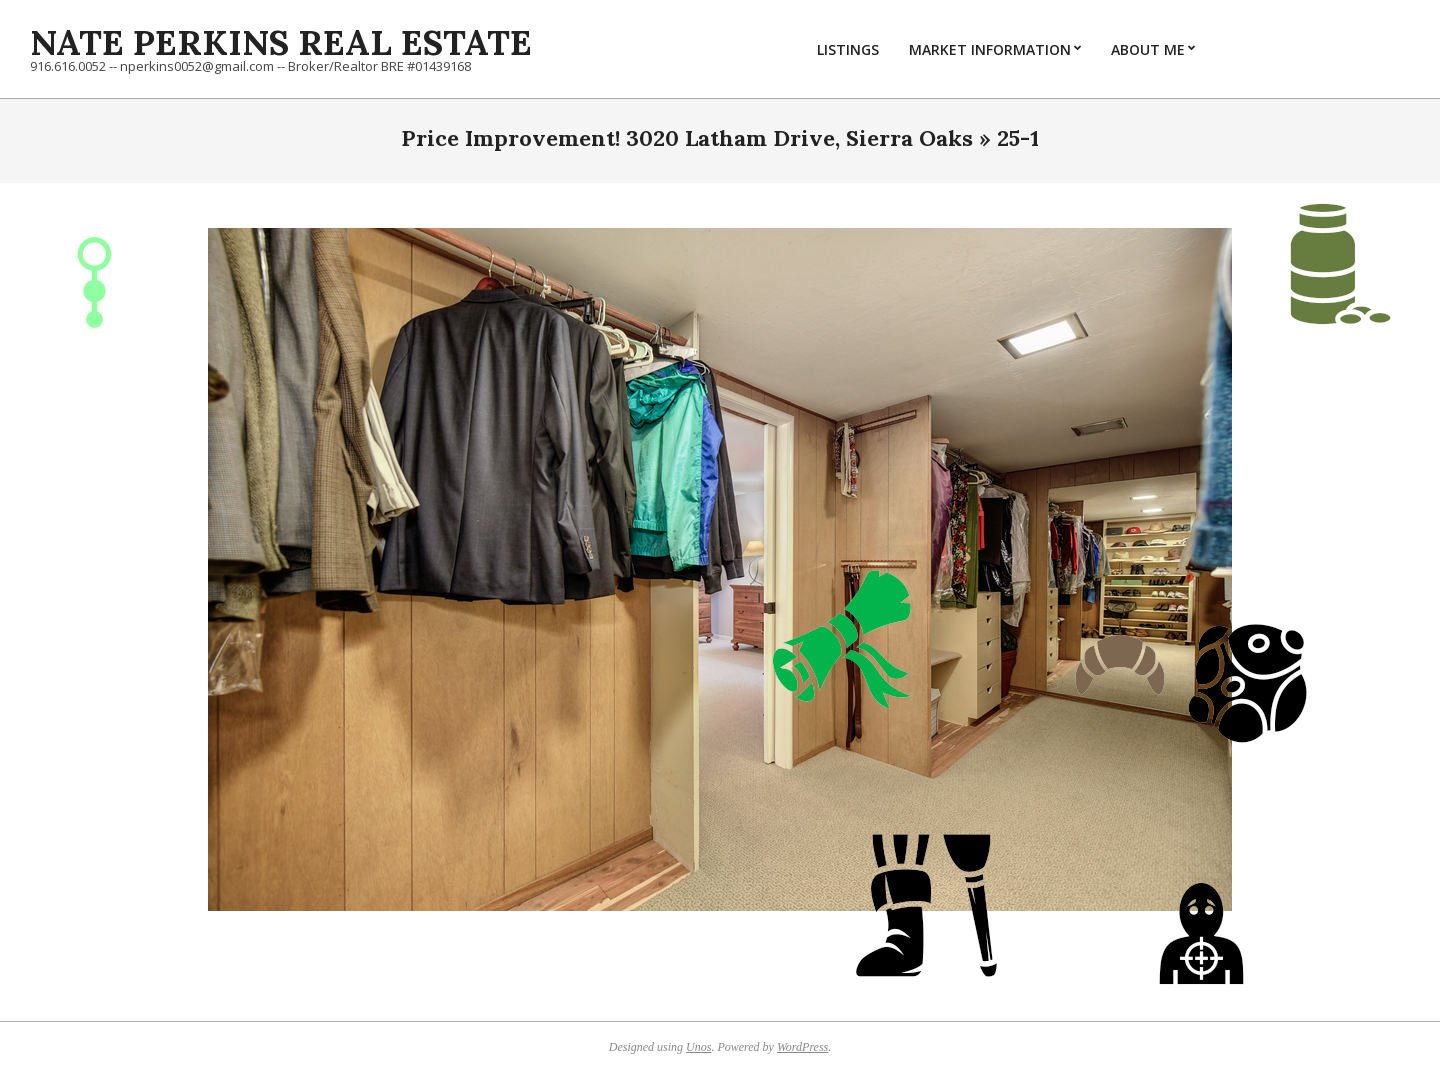 The image size is (1440, 1078). Describe the element at coordinates (94, 282) in the screenshot. I see `indicates a nodular or clustered data structure` at that location.